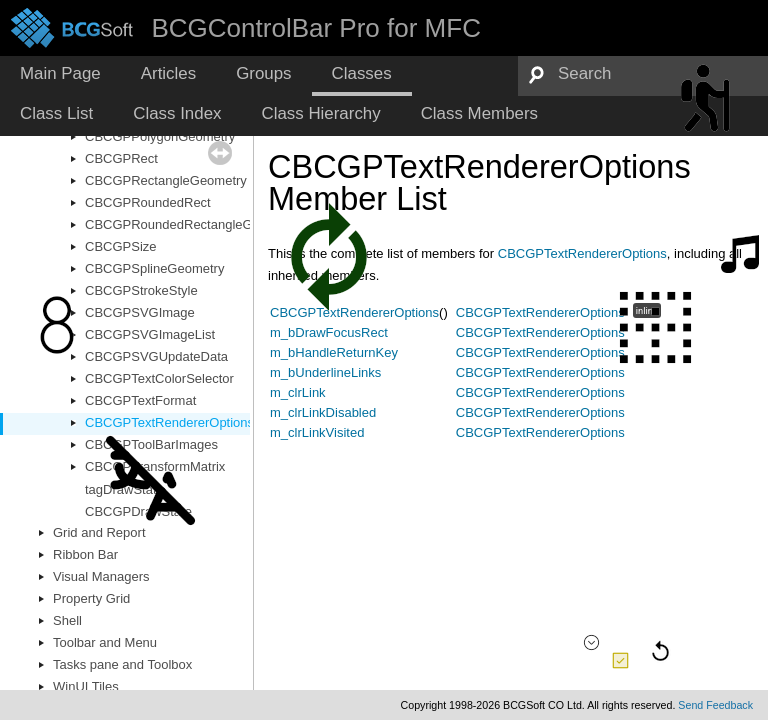 This screenshot has width=768, height=720. What do you see at coordinates (150, 480) in the screenshot?
I see `disable translation or language features` at bounding box center [150, 480].